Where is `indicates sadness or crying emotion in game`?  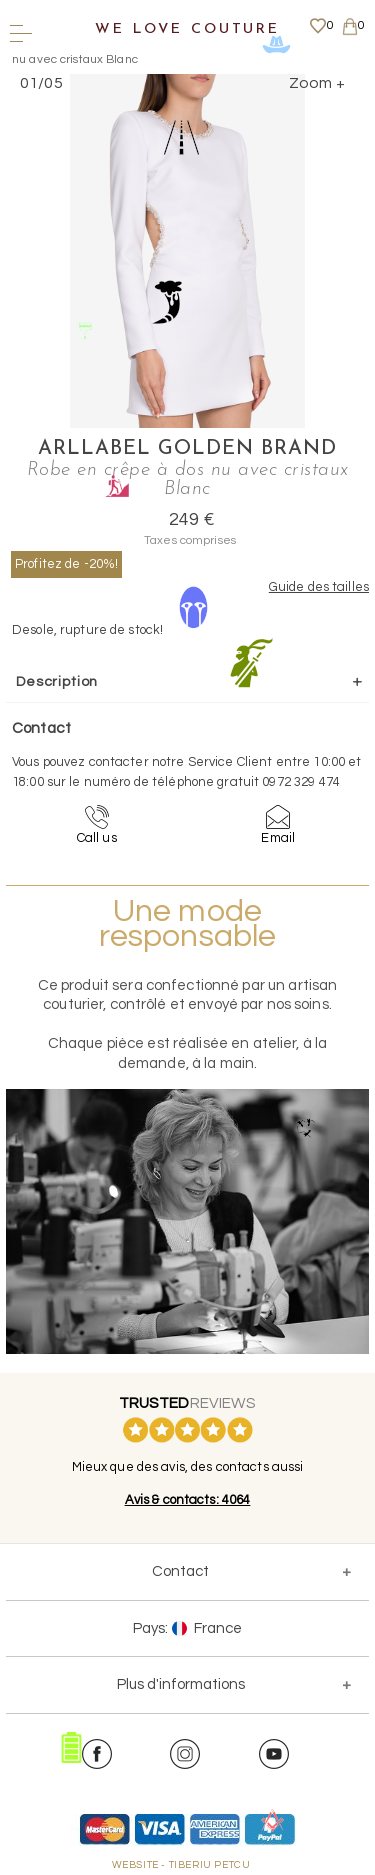 indicates sadness or crying emotion in game is located at coordinates (193, 607).